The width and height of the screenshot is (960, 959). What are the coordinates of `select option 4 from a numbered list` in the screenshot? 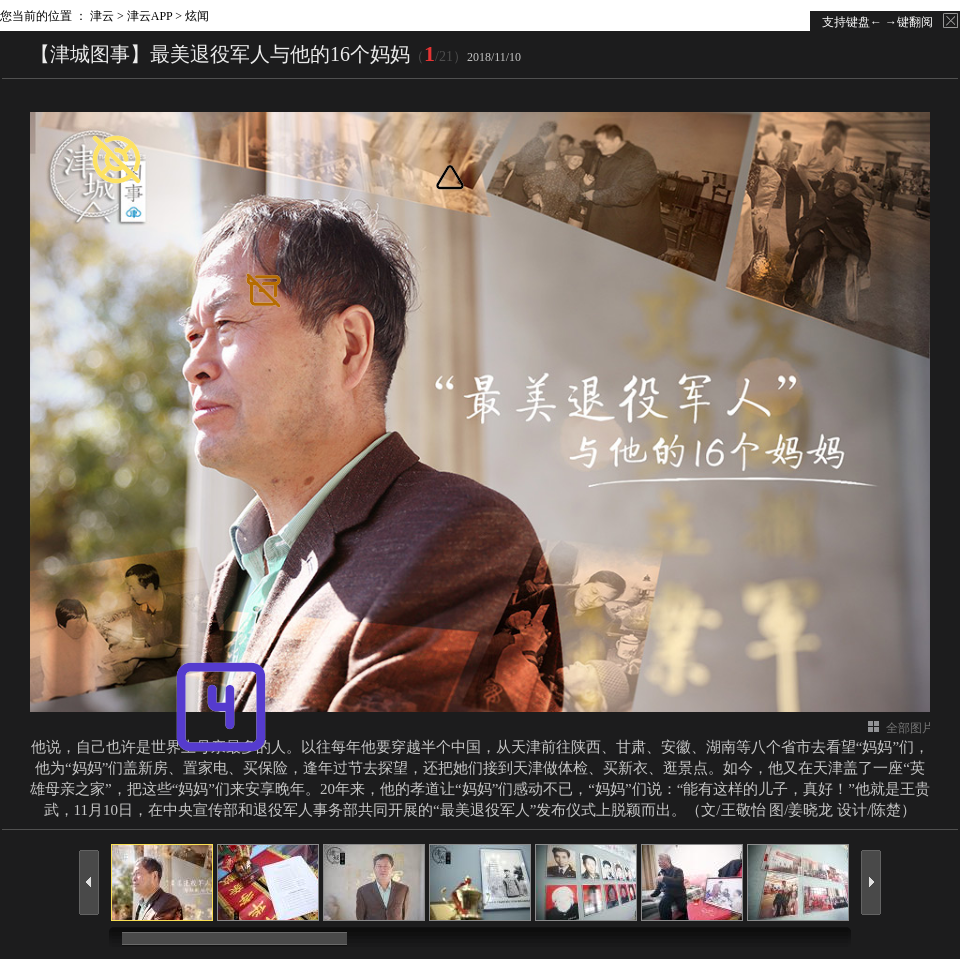 It's located at (221, 707).